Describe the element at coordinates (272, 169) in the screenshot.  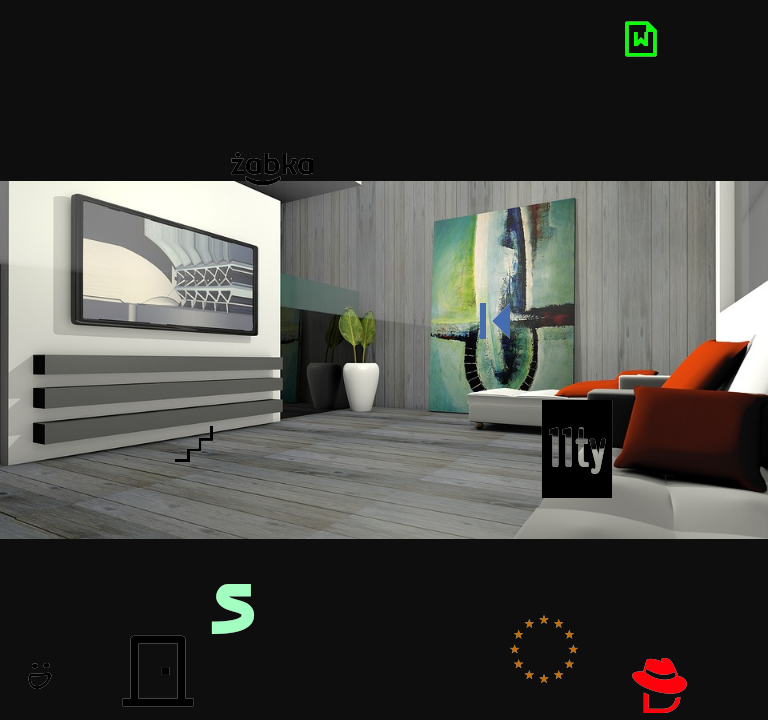
I see `open the Żabka convenience store app` at that location.